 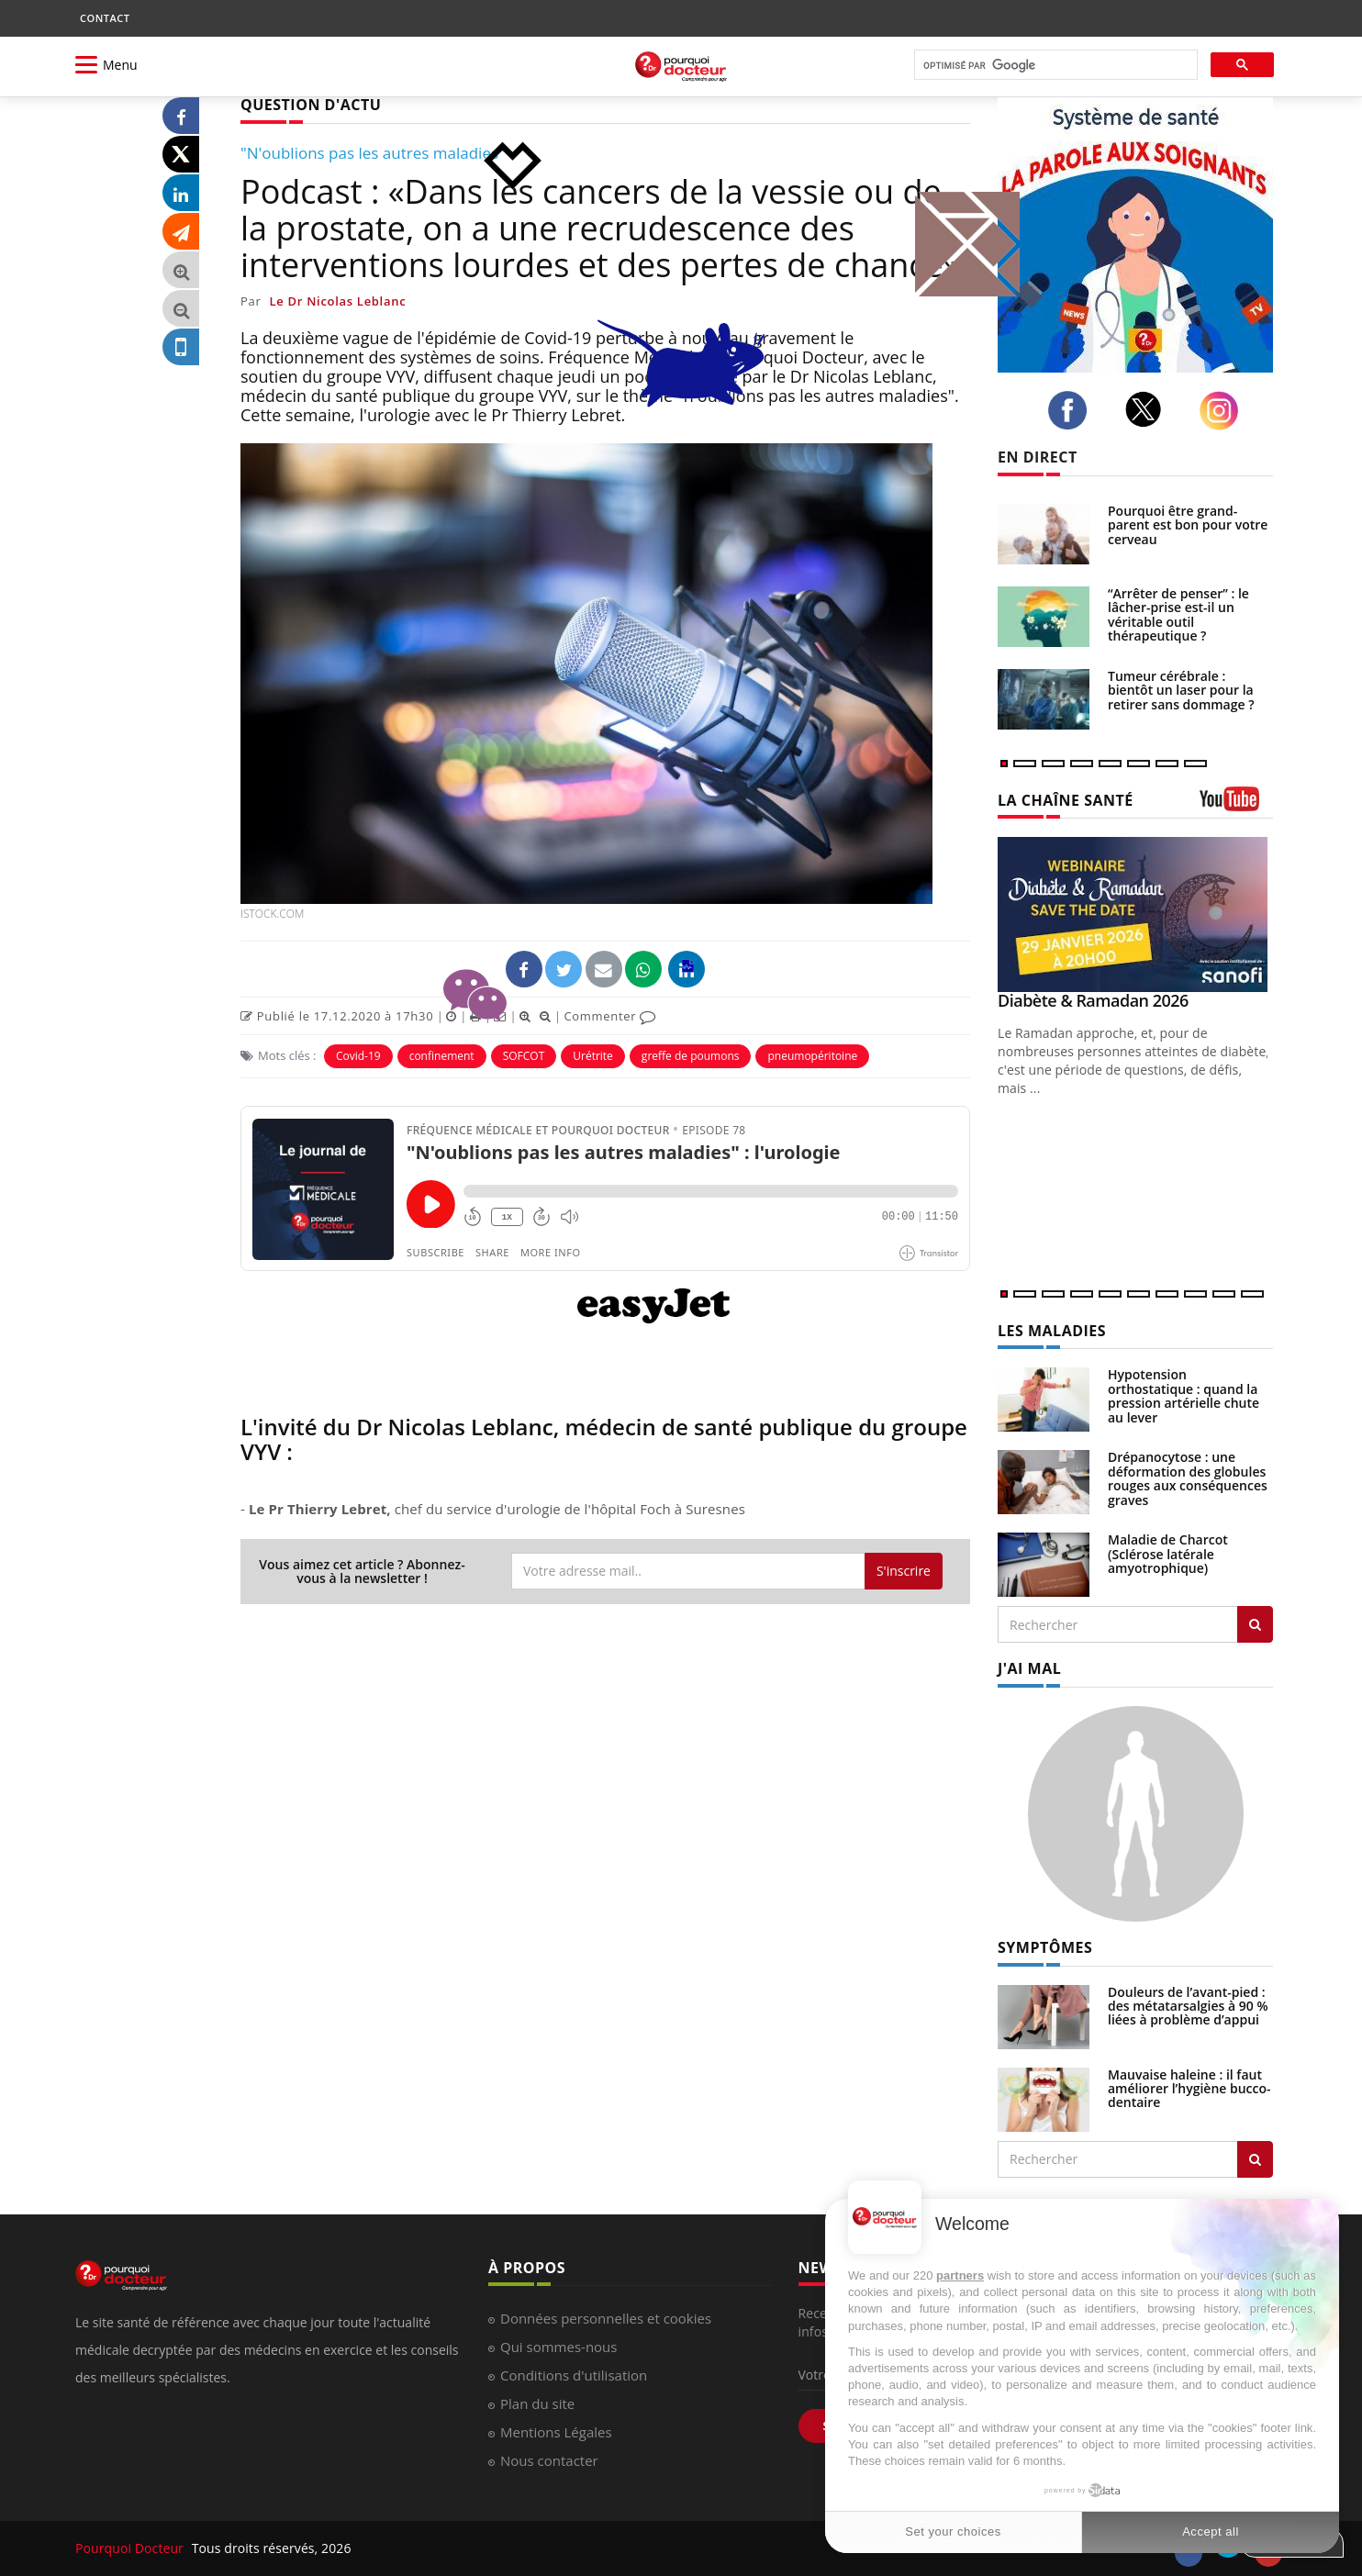 I want to click on indicates a corrupted or damaged file, so click(x=687, y=965).